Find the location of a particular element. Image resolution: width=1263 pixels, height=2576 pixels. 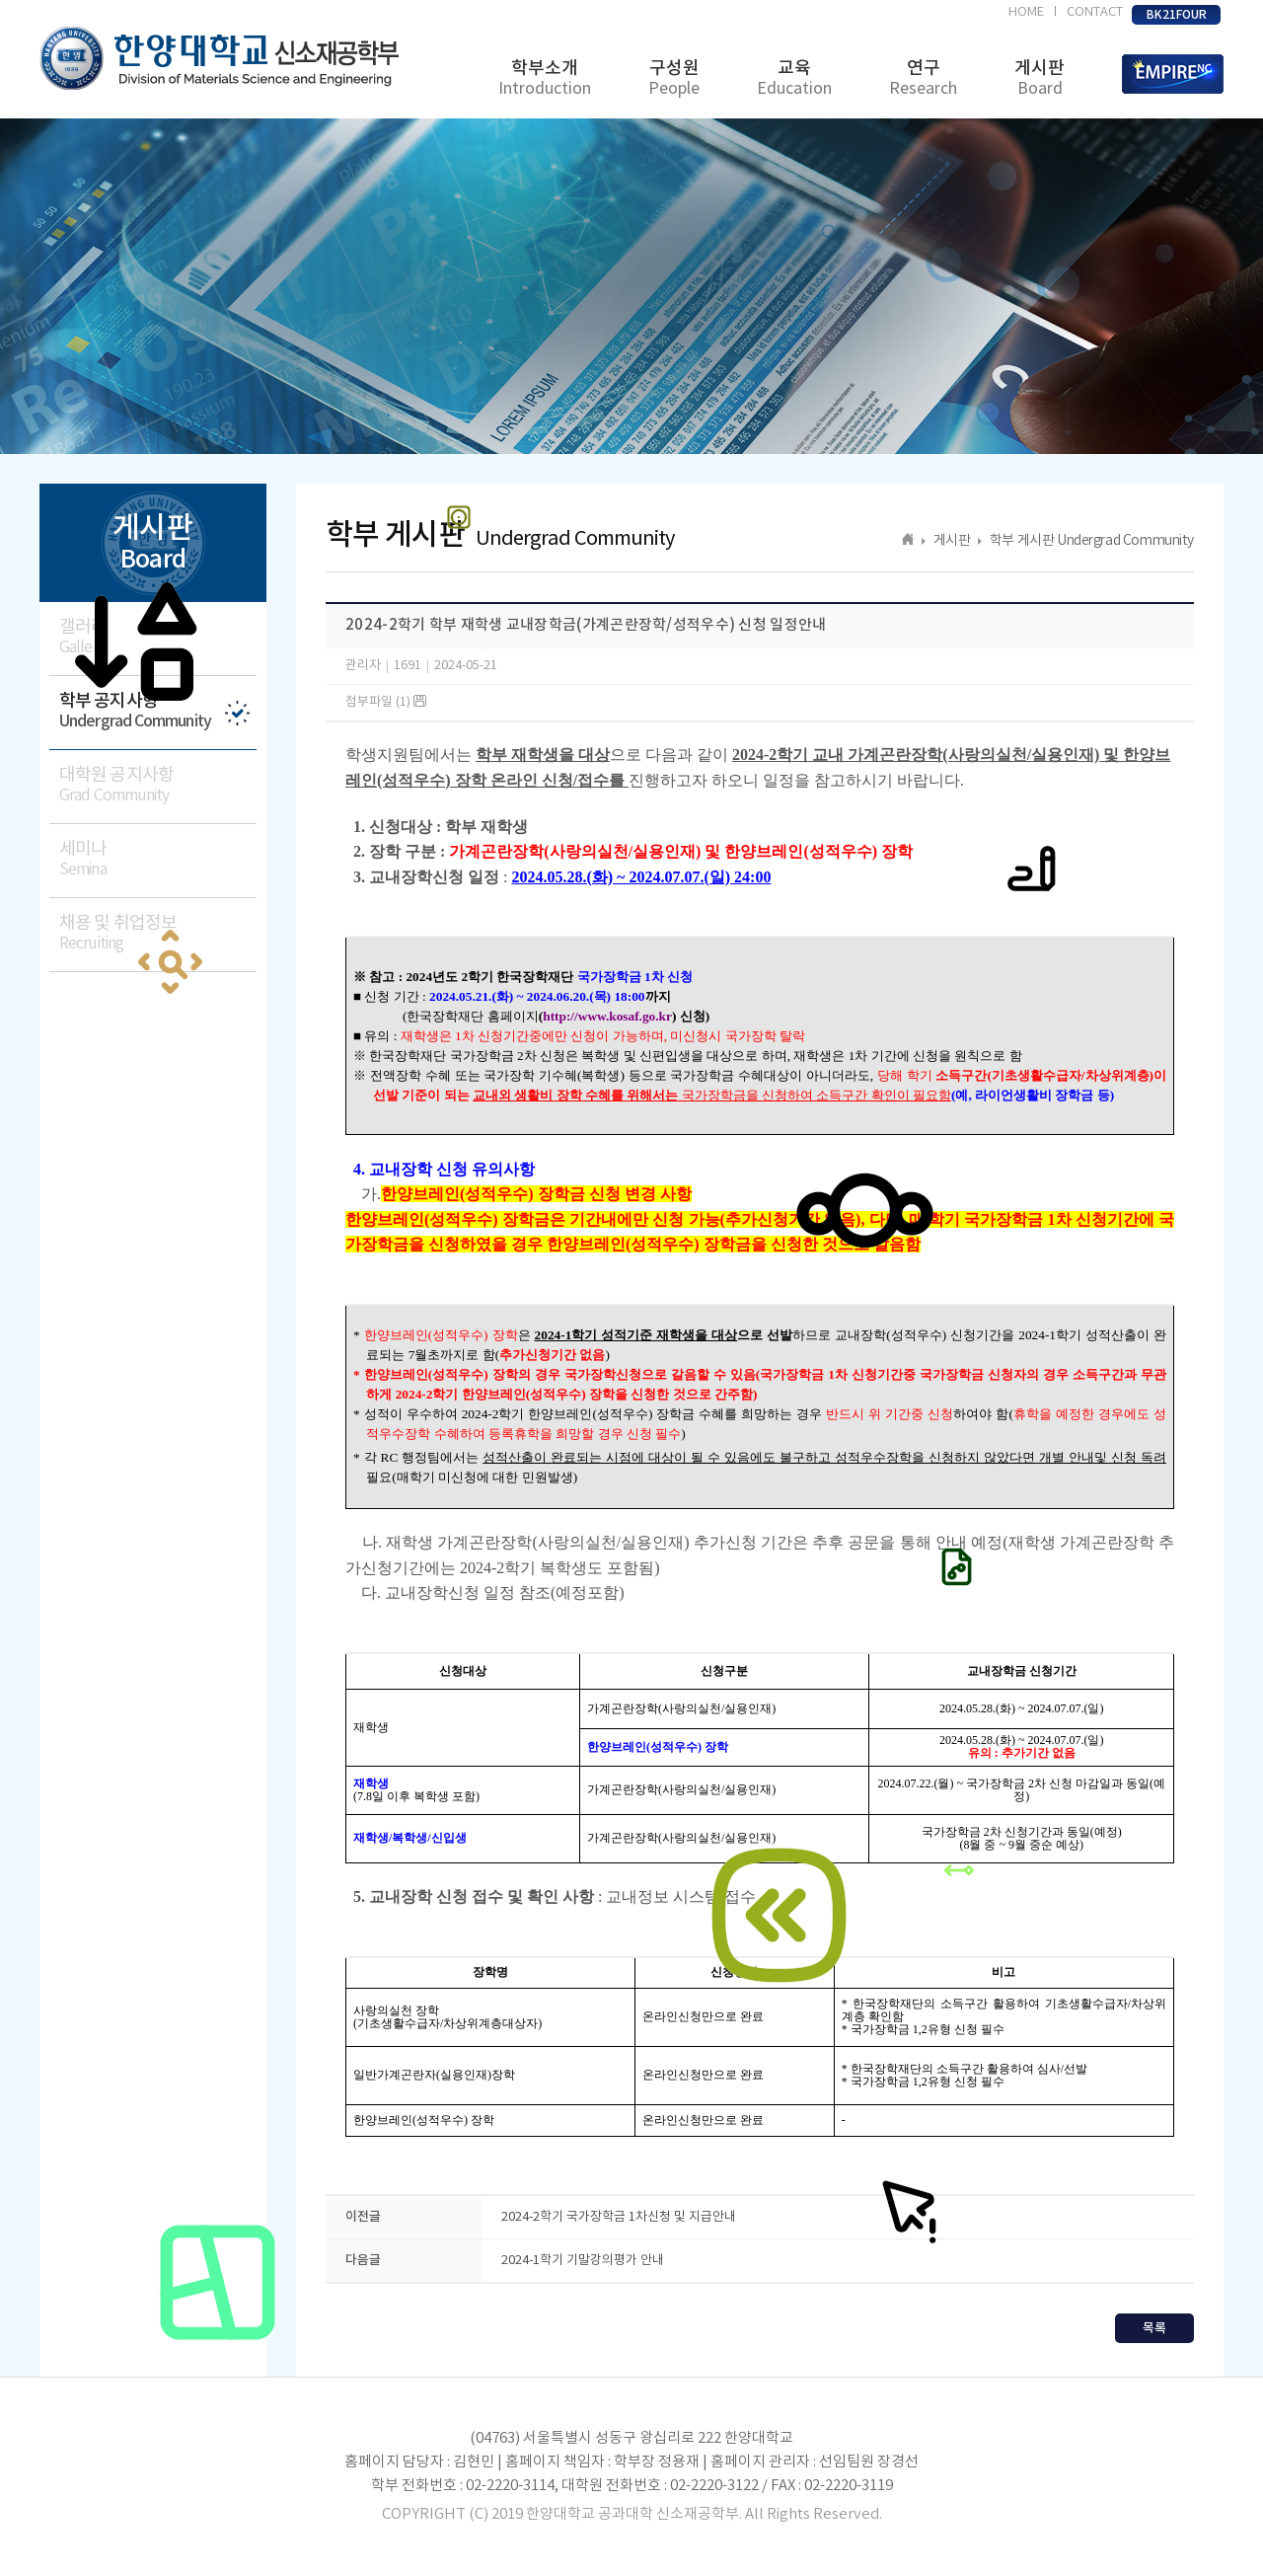

open nextcloud app is located at coordinates (864, 1210).